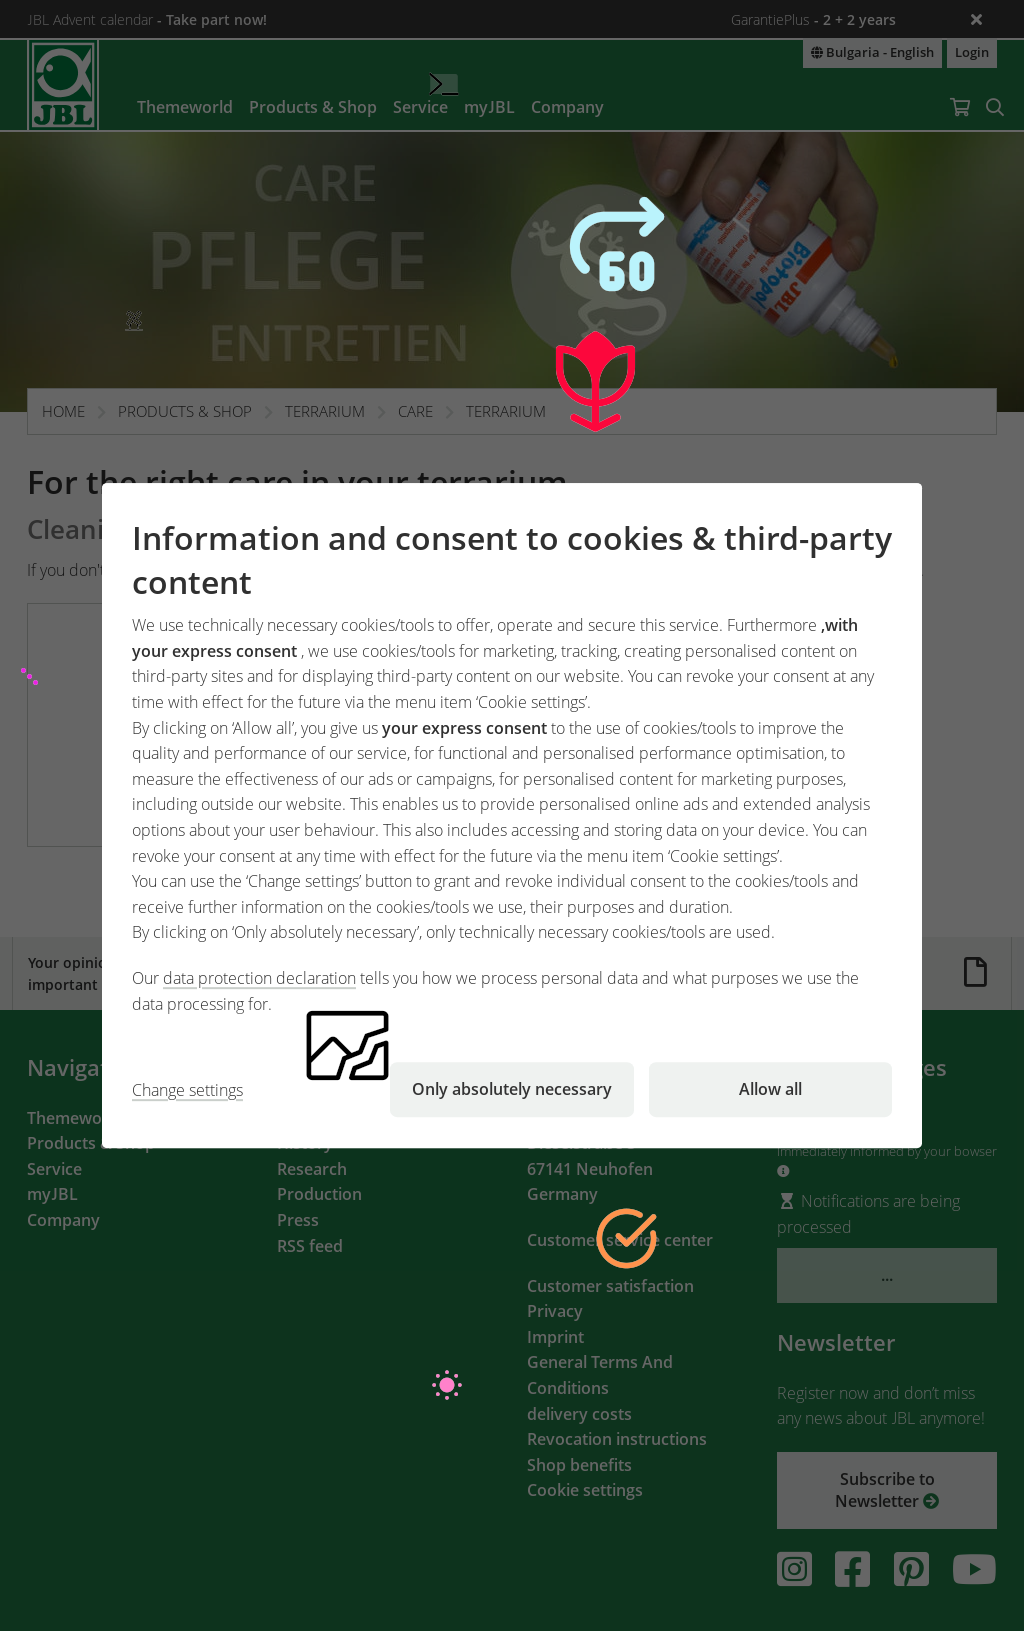 The height and width of the screenshot is (1631, 1024). What do you see at coordinates (134, 321) in the screenshot?
I see `indicates renewable or wind energy options` at bounding box center [134, 321].